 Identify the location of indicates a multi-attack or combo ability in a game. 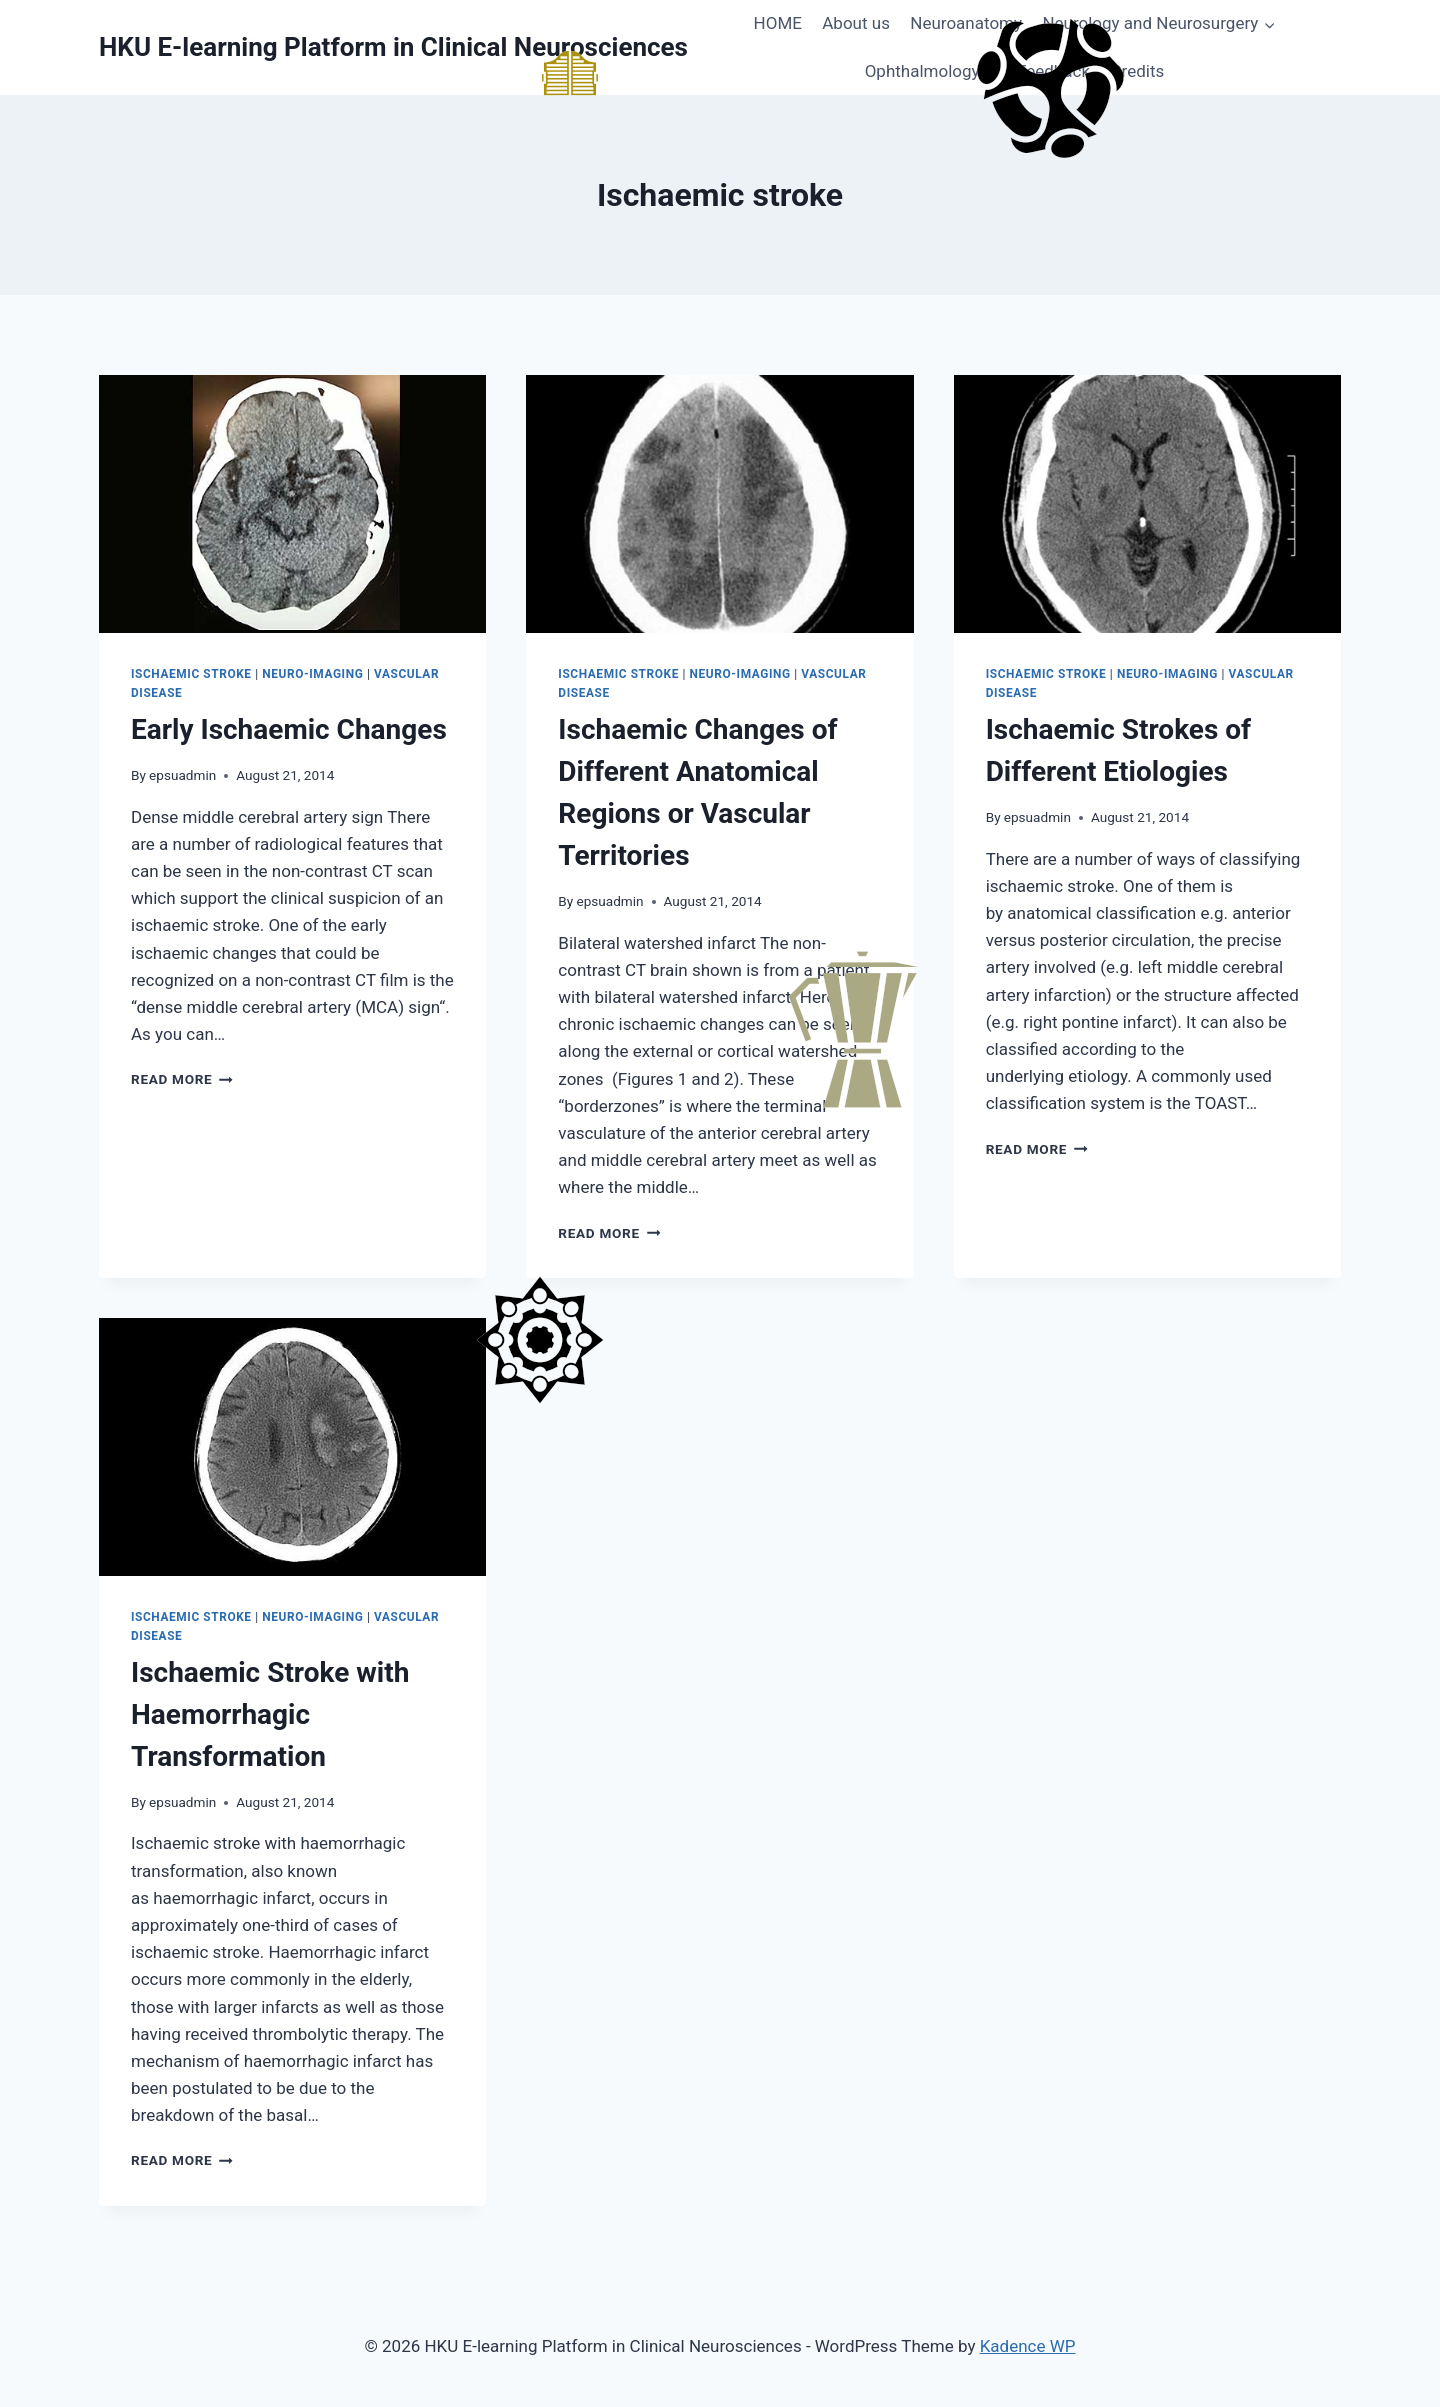
(1050, 88).